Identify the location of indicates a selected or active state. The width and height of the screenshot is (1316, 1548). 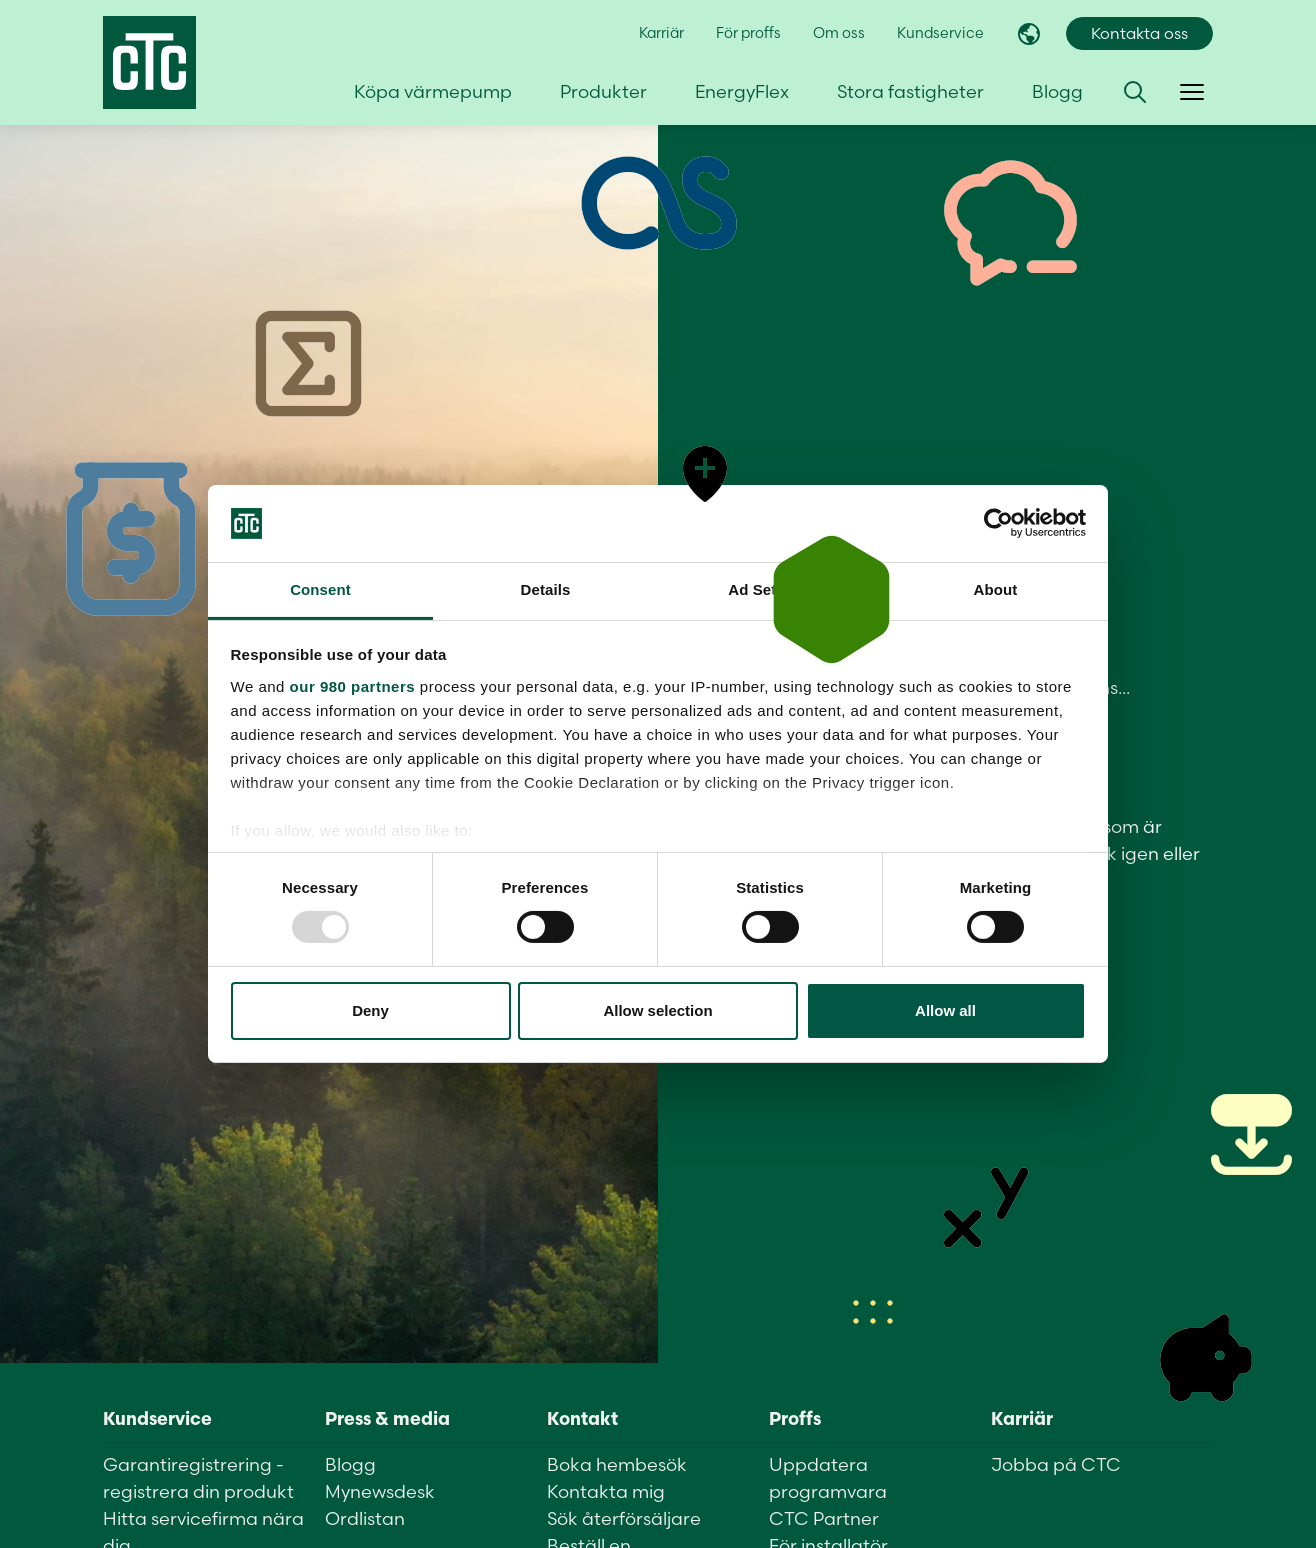
(831, 599).